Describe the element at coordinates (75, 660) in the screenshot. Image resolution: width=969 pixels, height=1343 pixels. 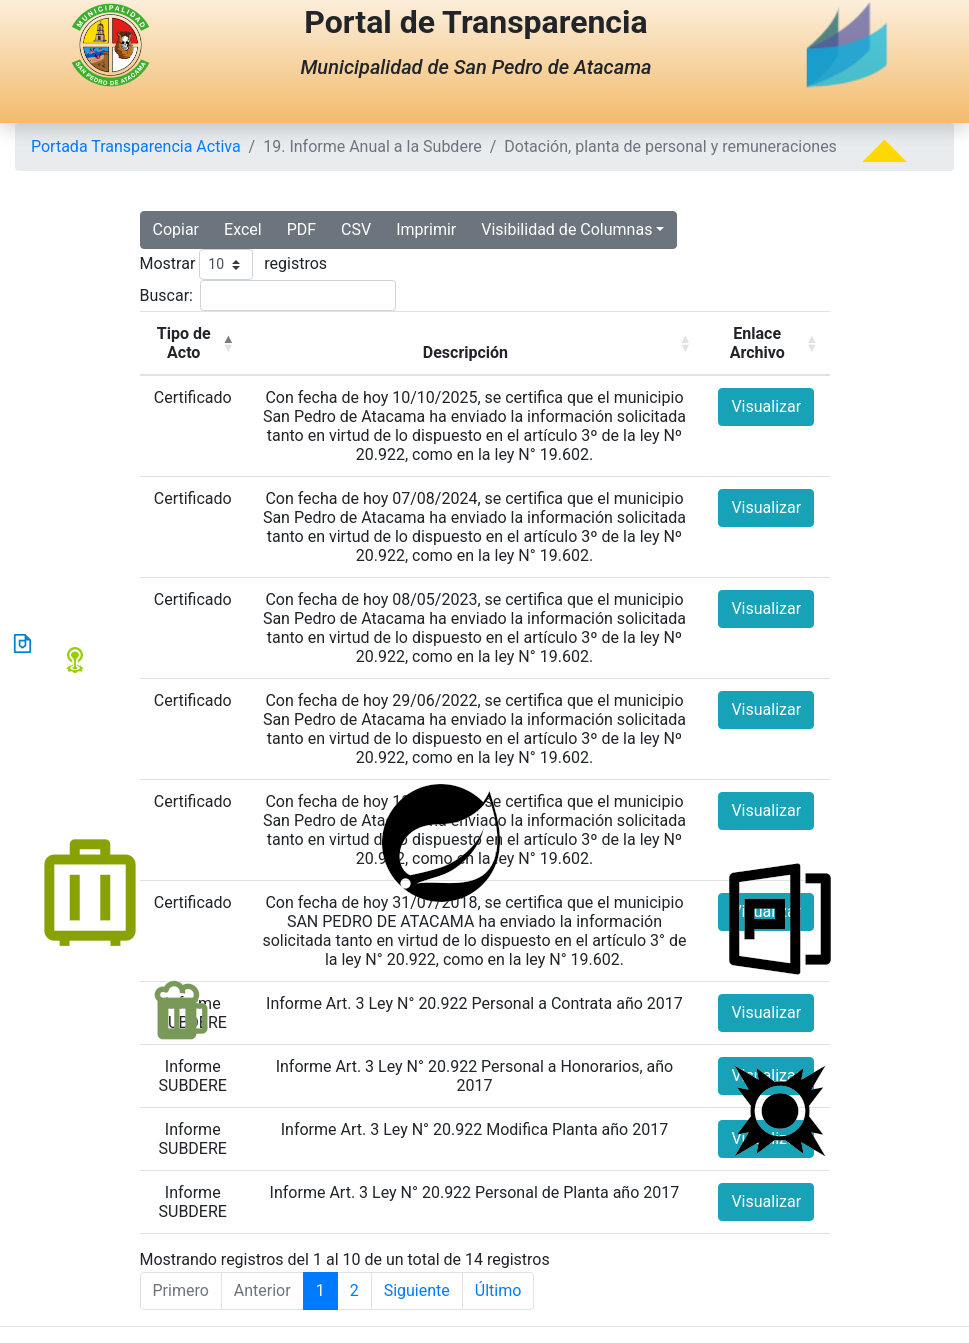
I see `Cloud Foundry platform logo` at that location.